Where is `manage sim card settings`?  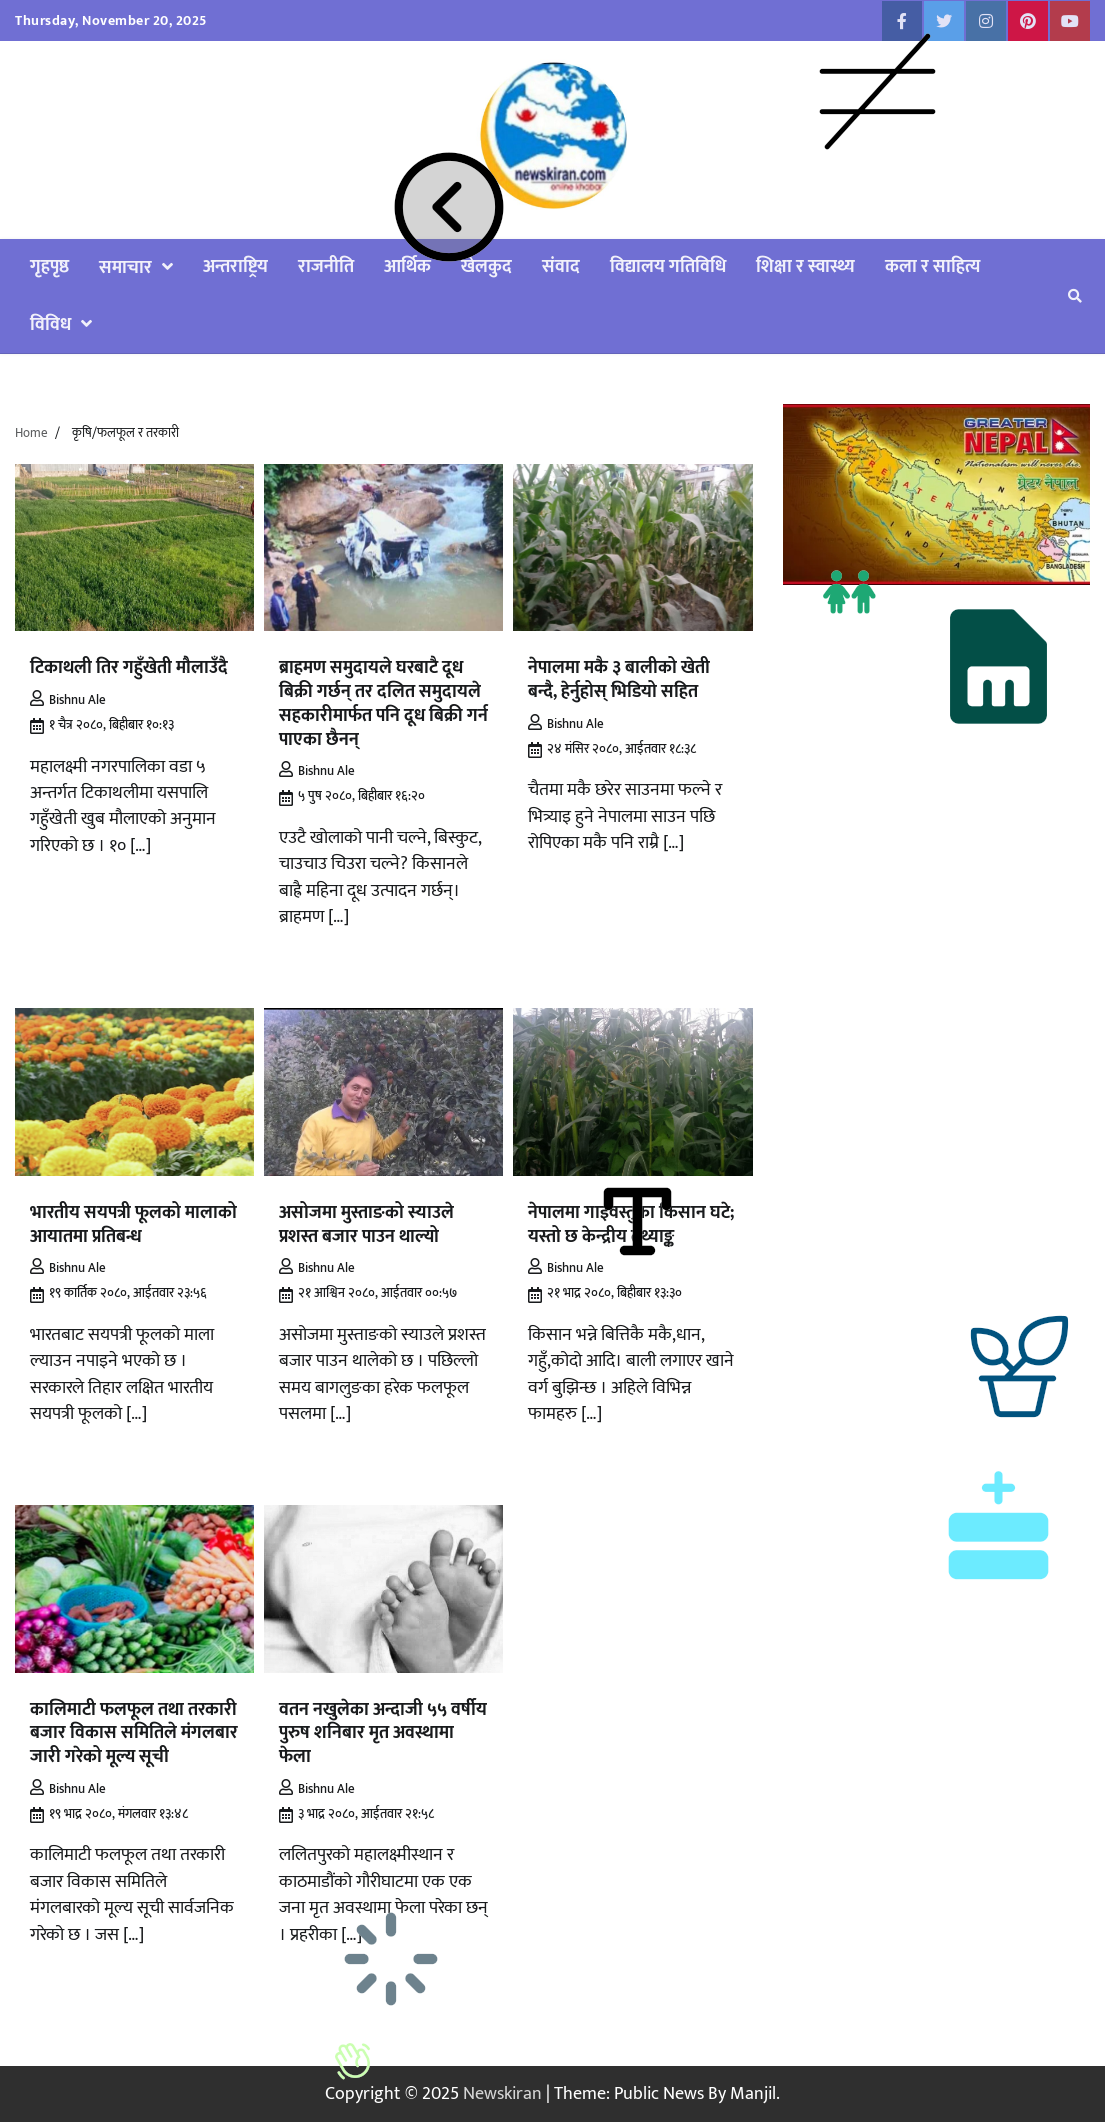
manage sim card settings is located at coordinates (998, 666).